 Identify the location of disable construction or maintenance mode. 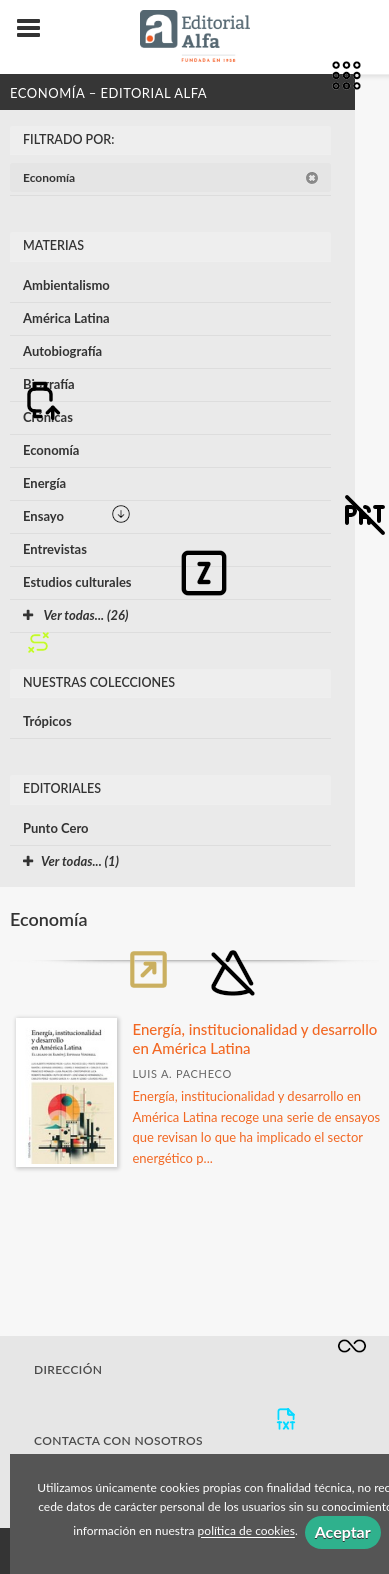
(233, 974).